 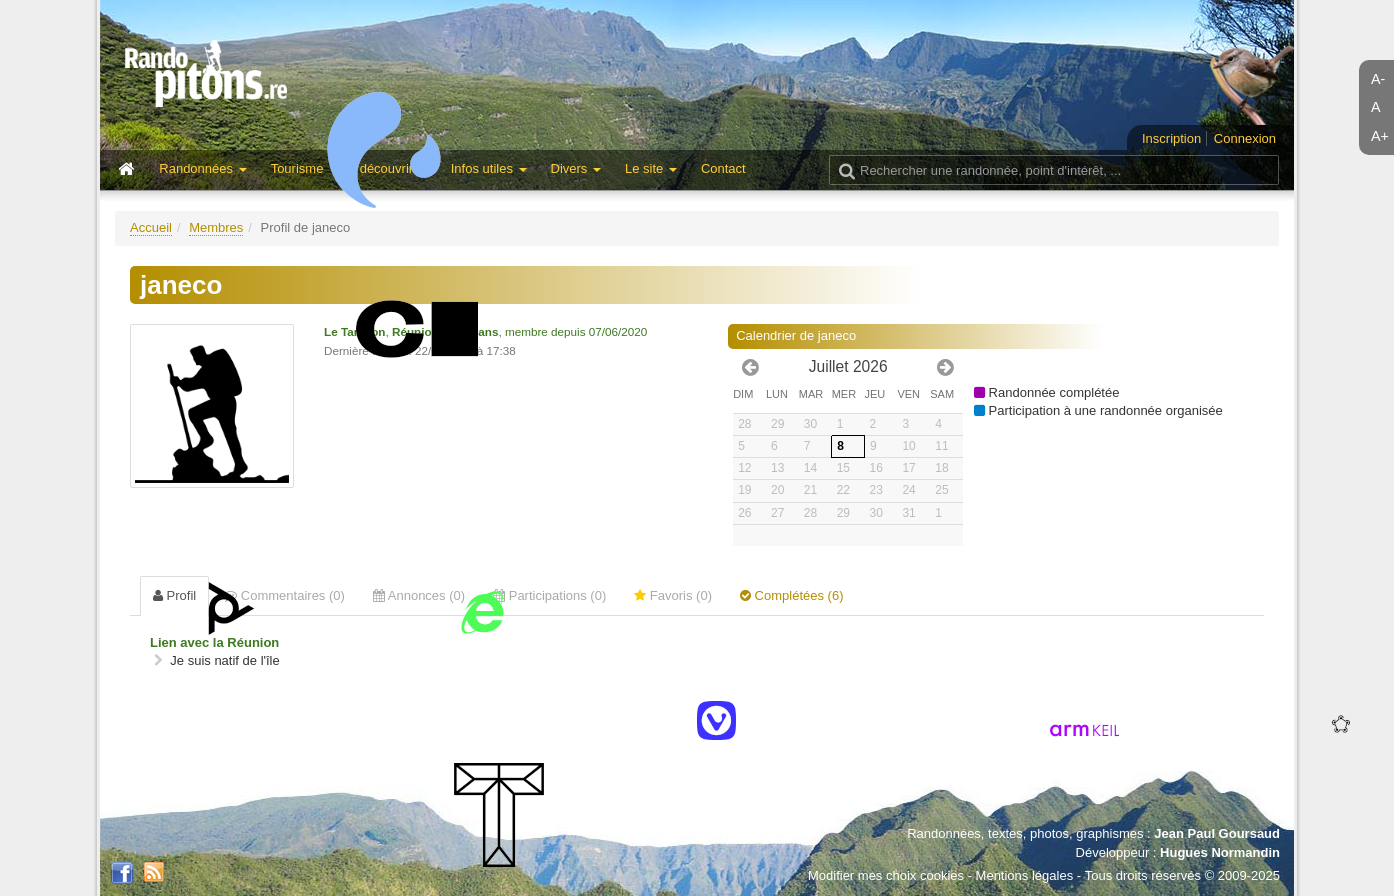 I want to click on taichi programming language logo, so click(x=384, y=150).